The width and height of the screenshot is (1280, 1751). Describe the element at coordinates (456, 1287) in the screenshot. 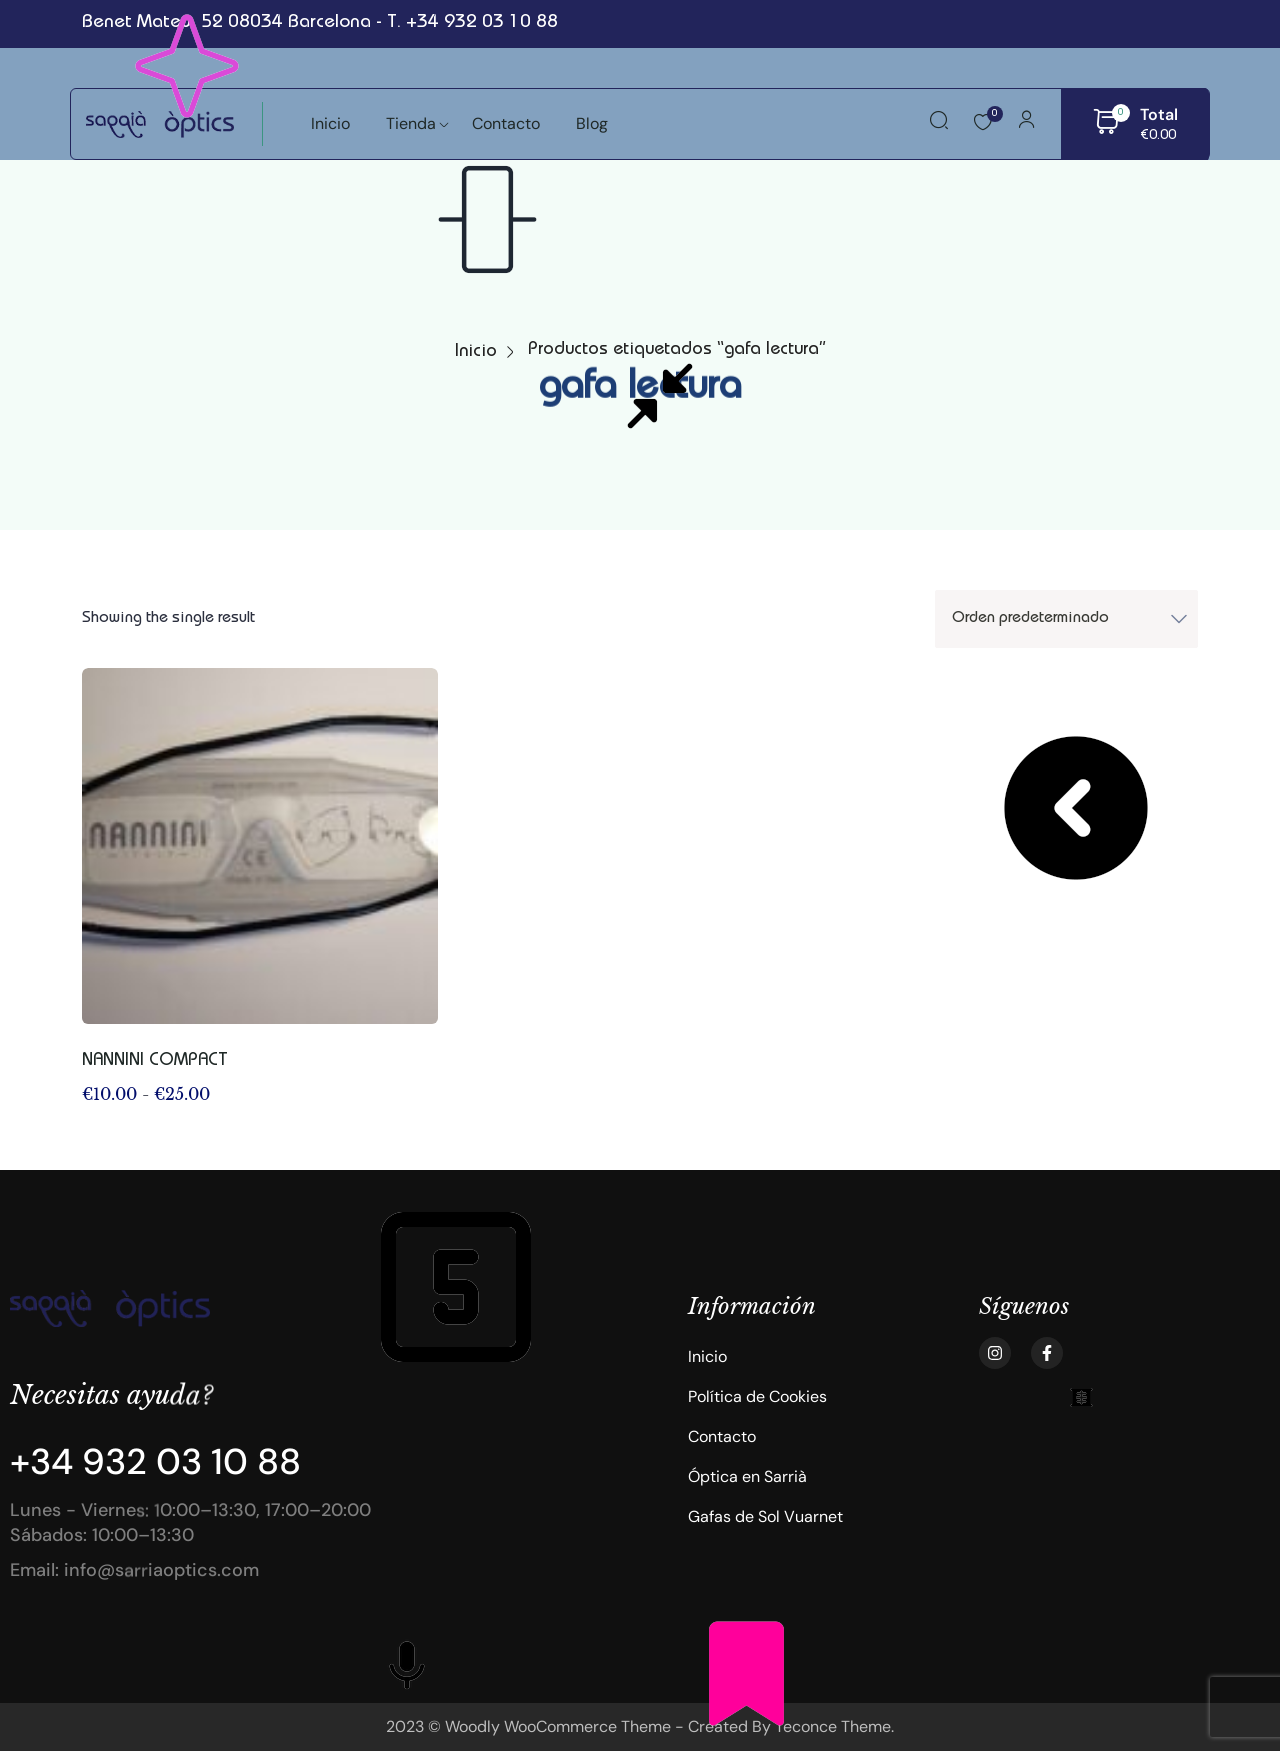

I see `select or navigate to item number 5` at that location.